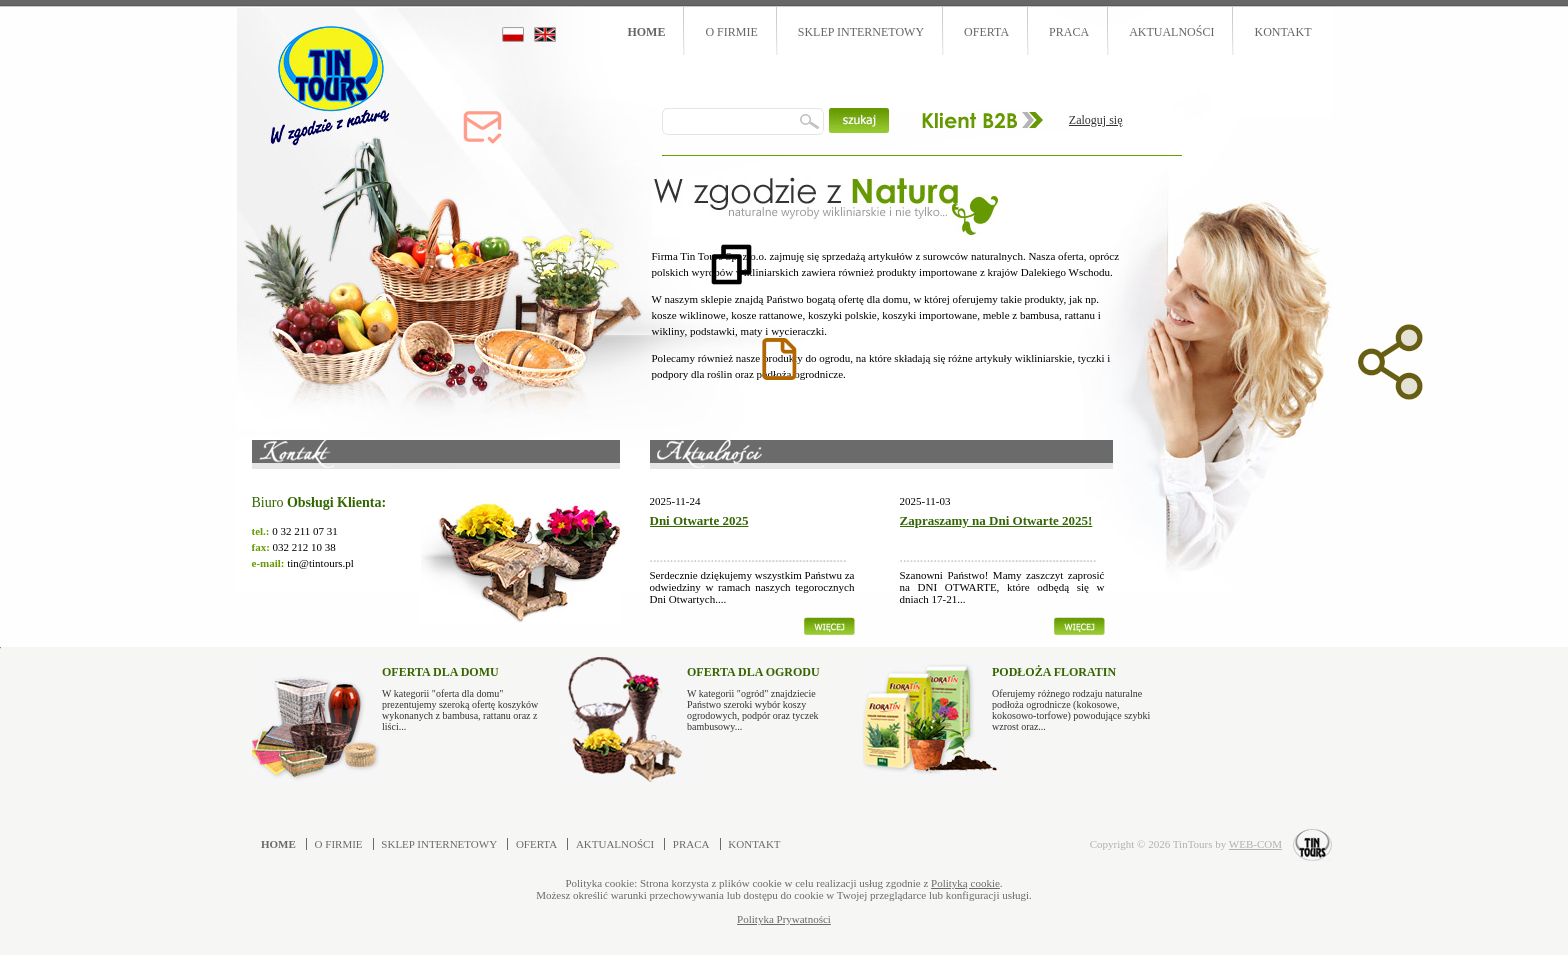 Image resolution: width=1568 pixels, height=955 pixels. I want to click on view or open a file, so click(778, 359).